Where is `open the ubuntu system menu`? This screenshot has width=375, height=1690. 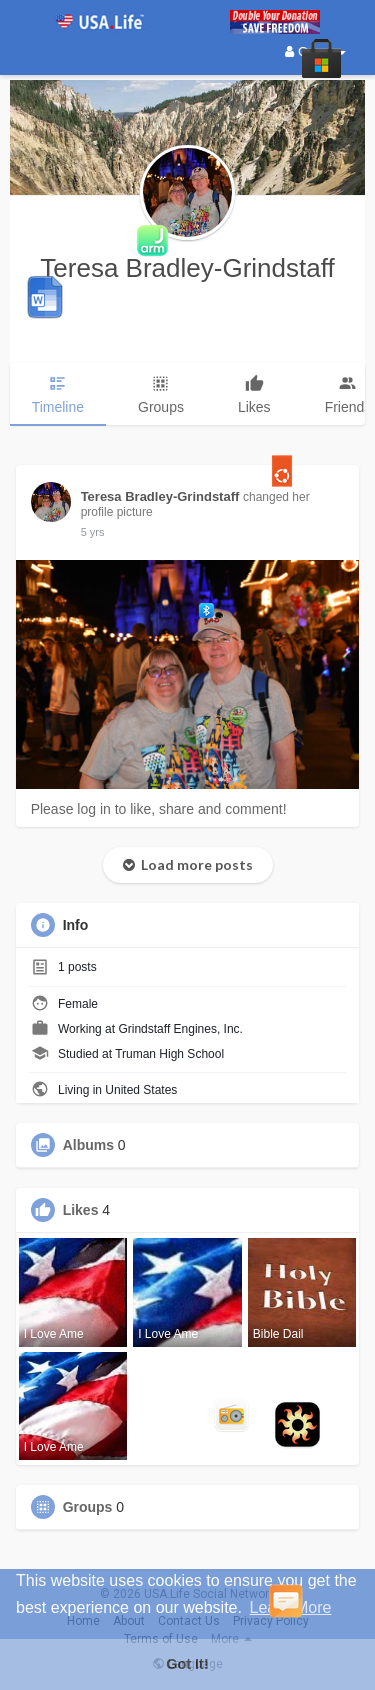
open the ubuntu system menu is located at coordinates (282, 471).